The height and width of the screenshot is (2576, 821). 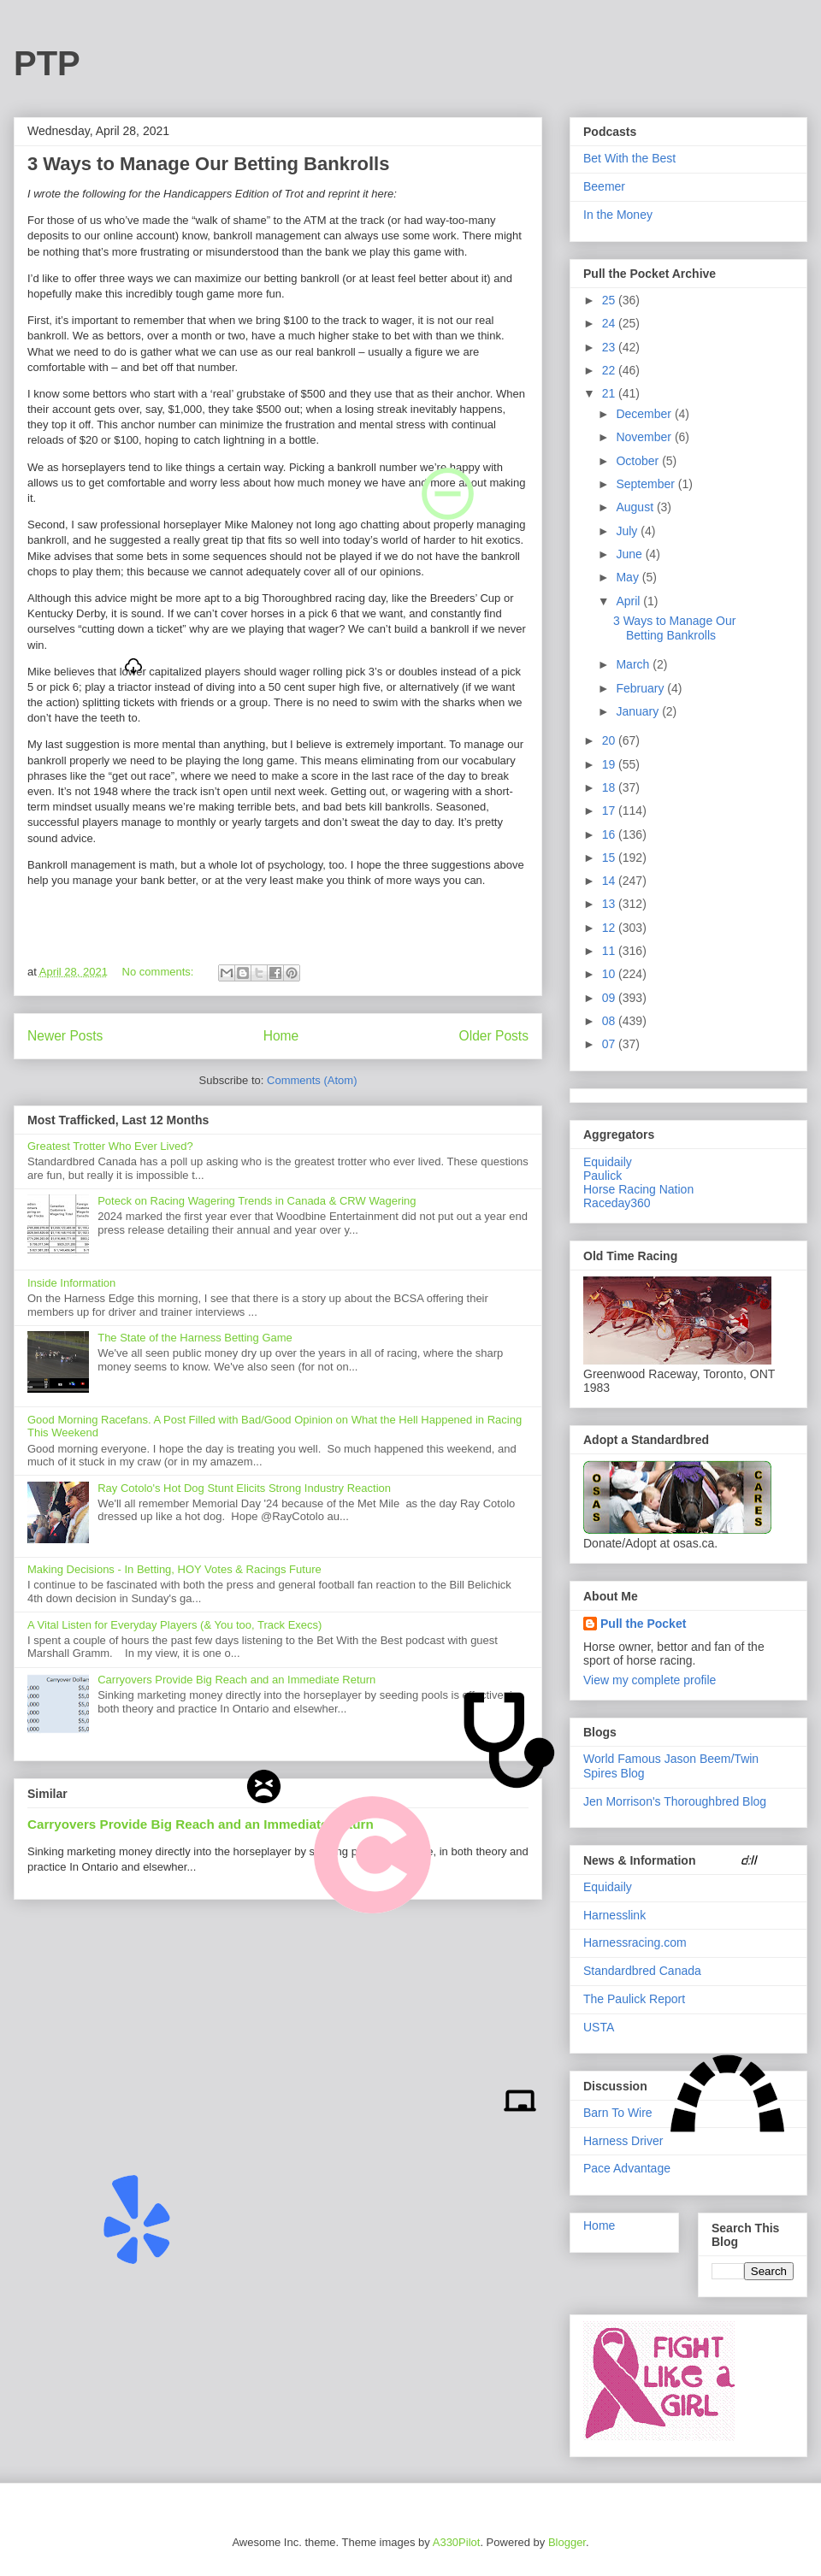 What do you see at coordinates (520, 2101) in the screenshot?
I see `access classroom or educational content` at bounding box center [520, 2101].